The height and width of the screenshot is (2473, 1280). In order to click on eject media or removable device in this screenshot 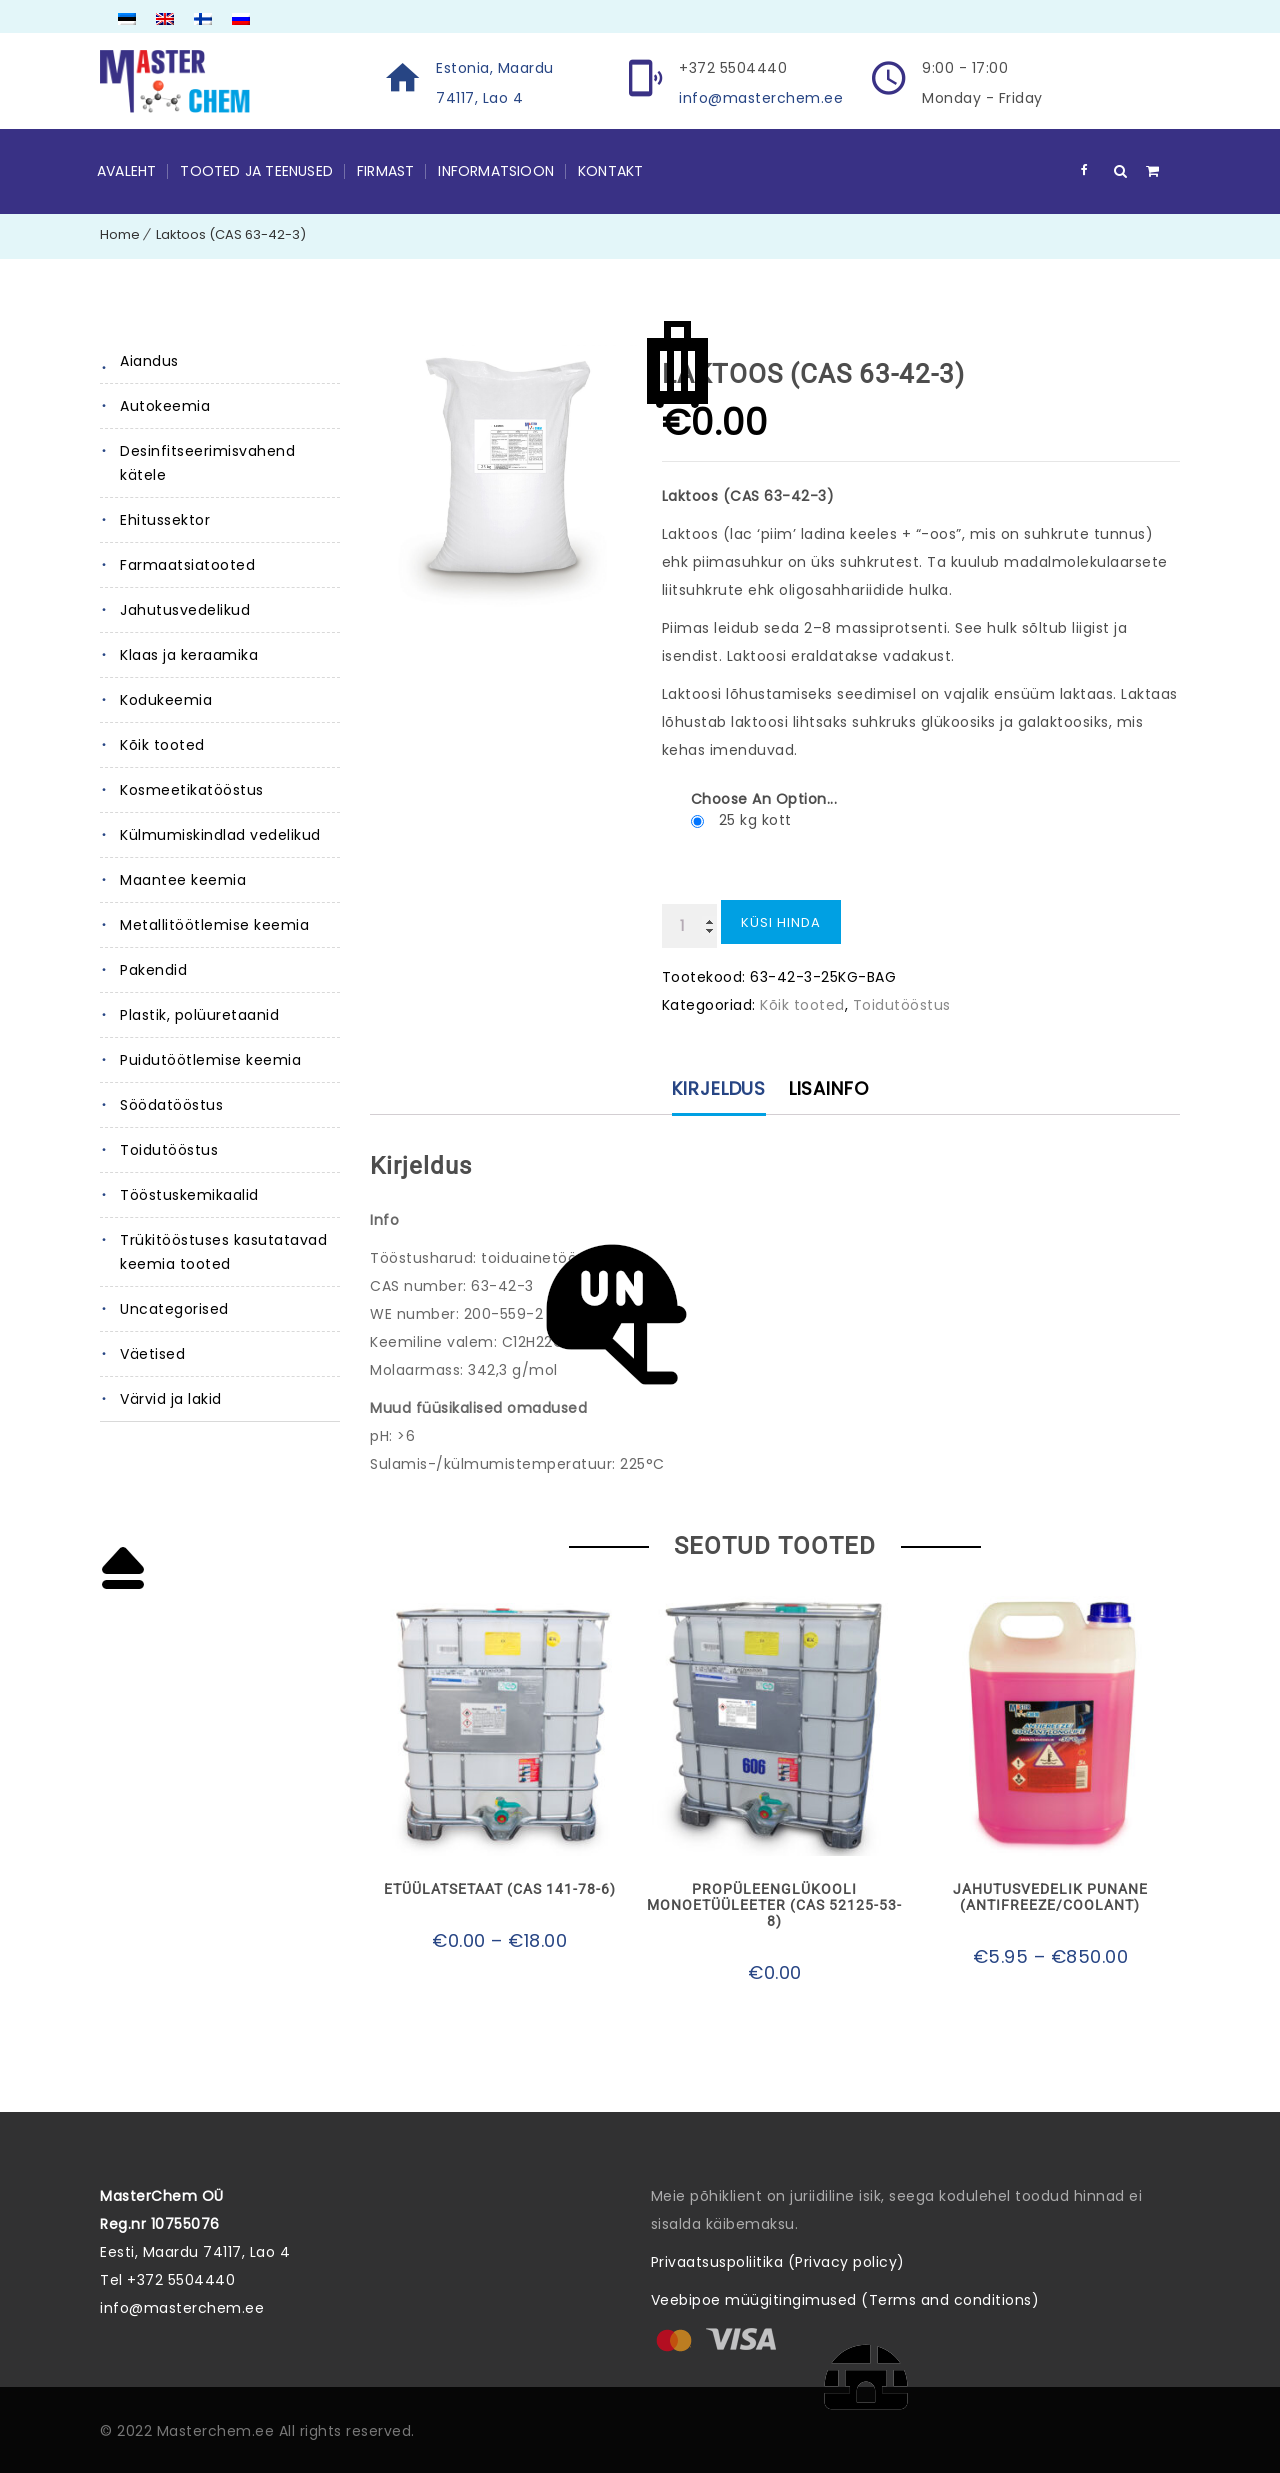, I will do `click(123, 1568)`.